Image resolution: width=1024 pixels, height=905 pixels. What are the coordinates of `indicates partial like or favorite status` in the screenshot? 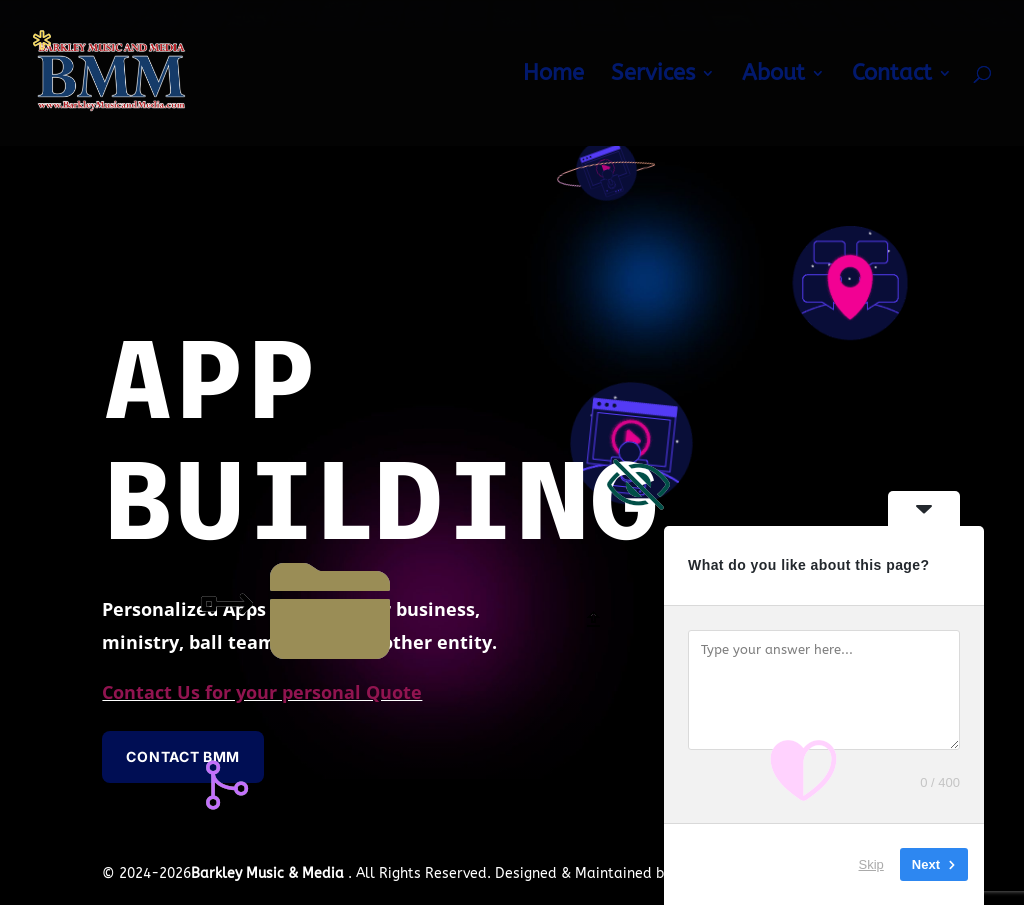 It's located at (803, 770).